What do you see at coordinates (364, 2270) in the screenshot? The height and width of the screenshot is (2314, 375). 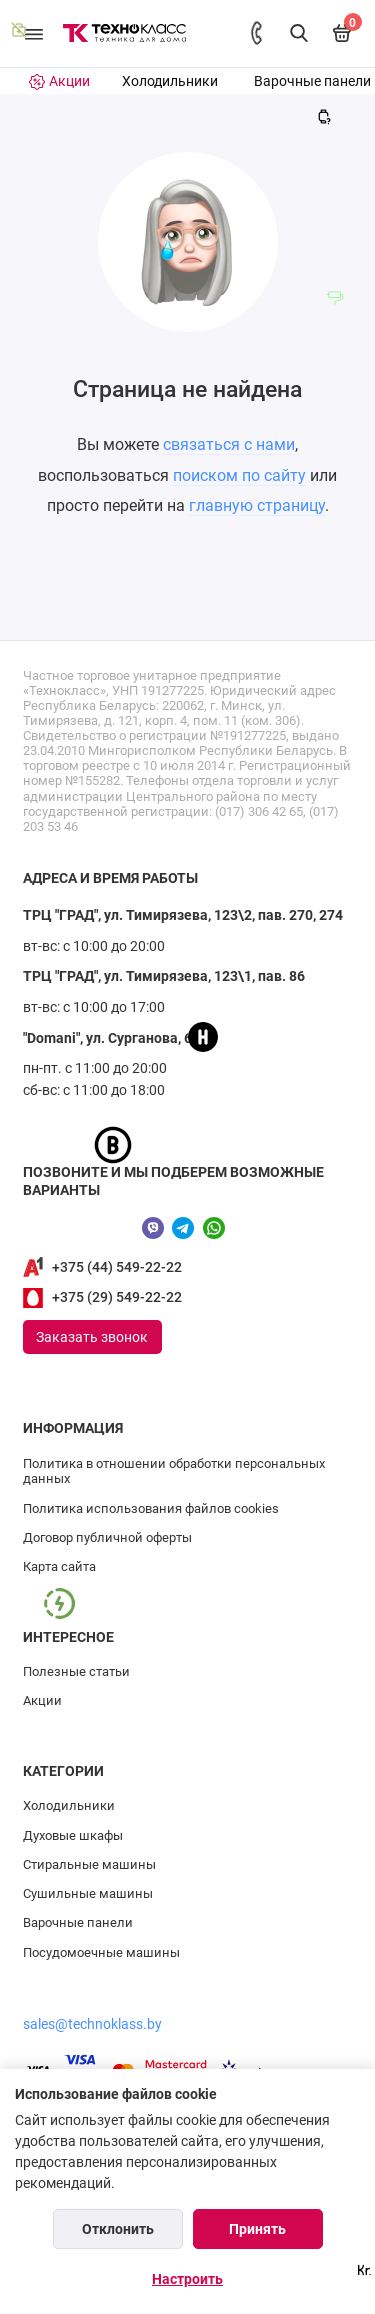 I see `indicates danish krone currency` at bounding box center [364, 2270].